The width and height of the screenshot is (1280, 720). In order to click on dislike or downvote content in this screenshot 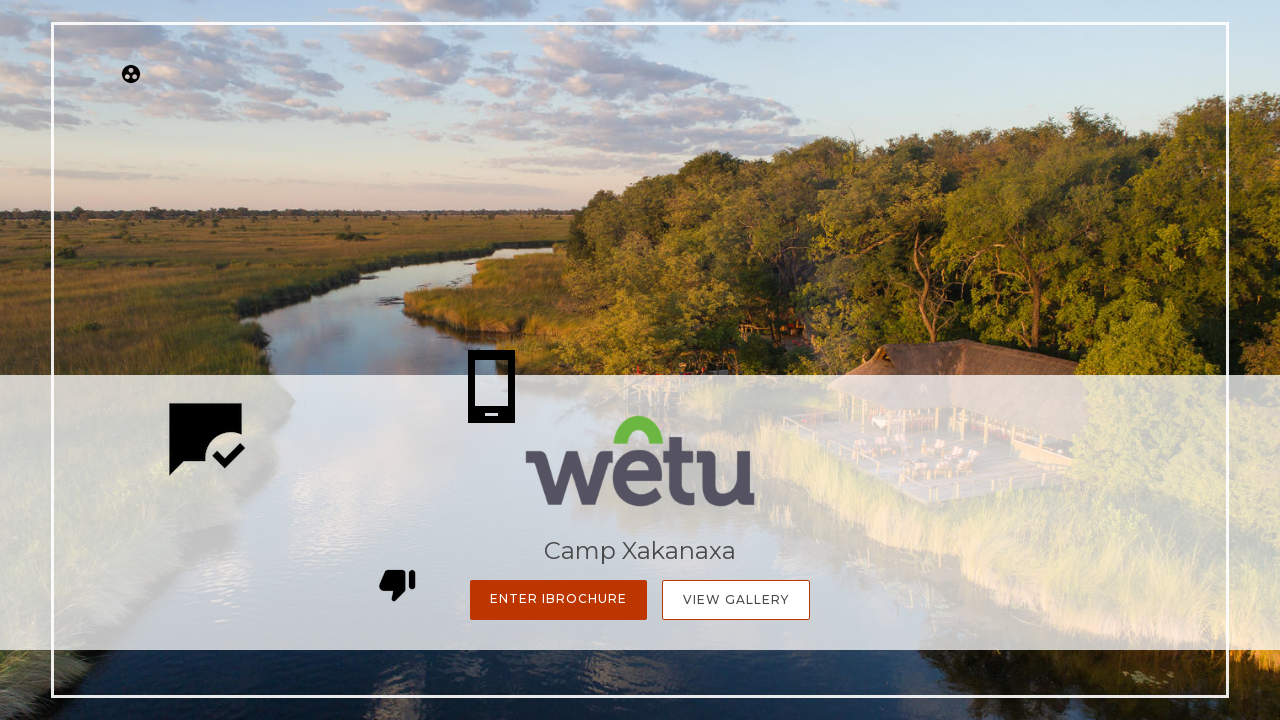, I will do `click(397, 584)`.